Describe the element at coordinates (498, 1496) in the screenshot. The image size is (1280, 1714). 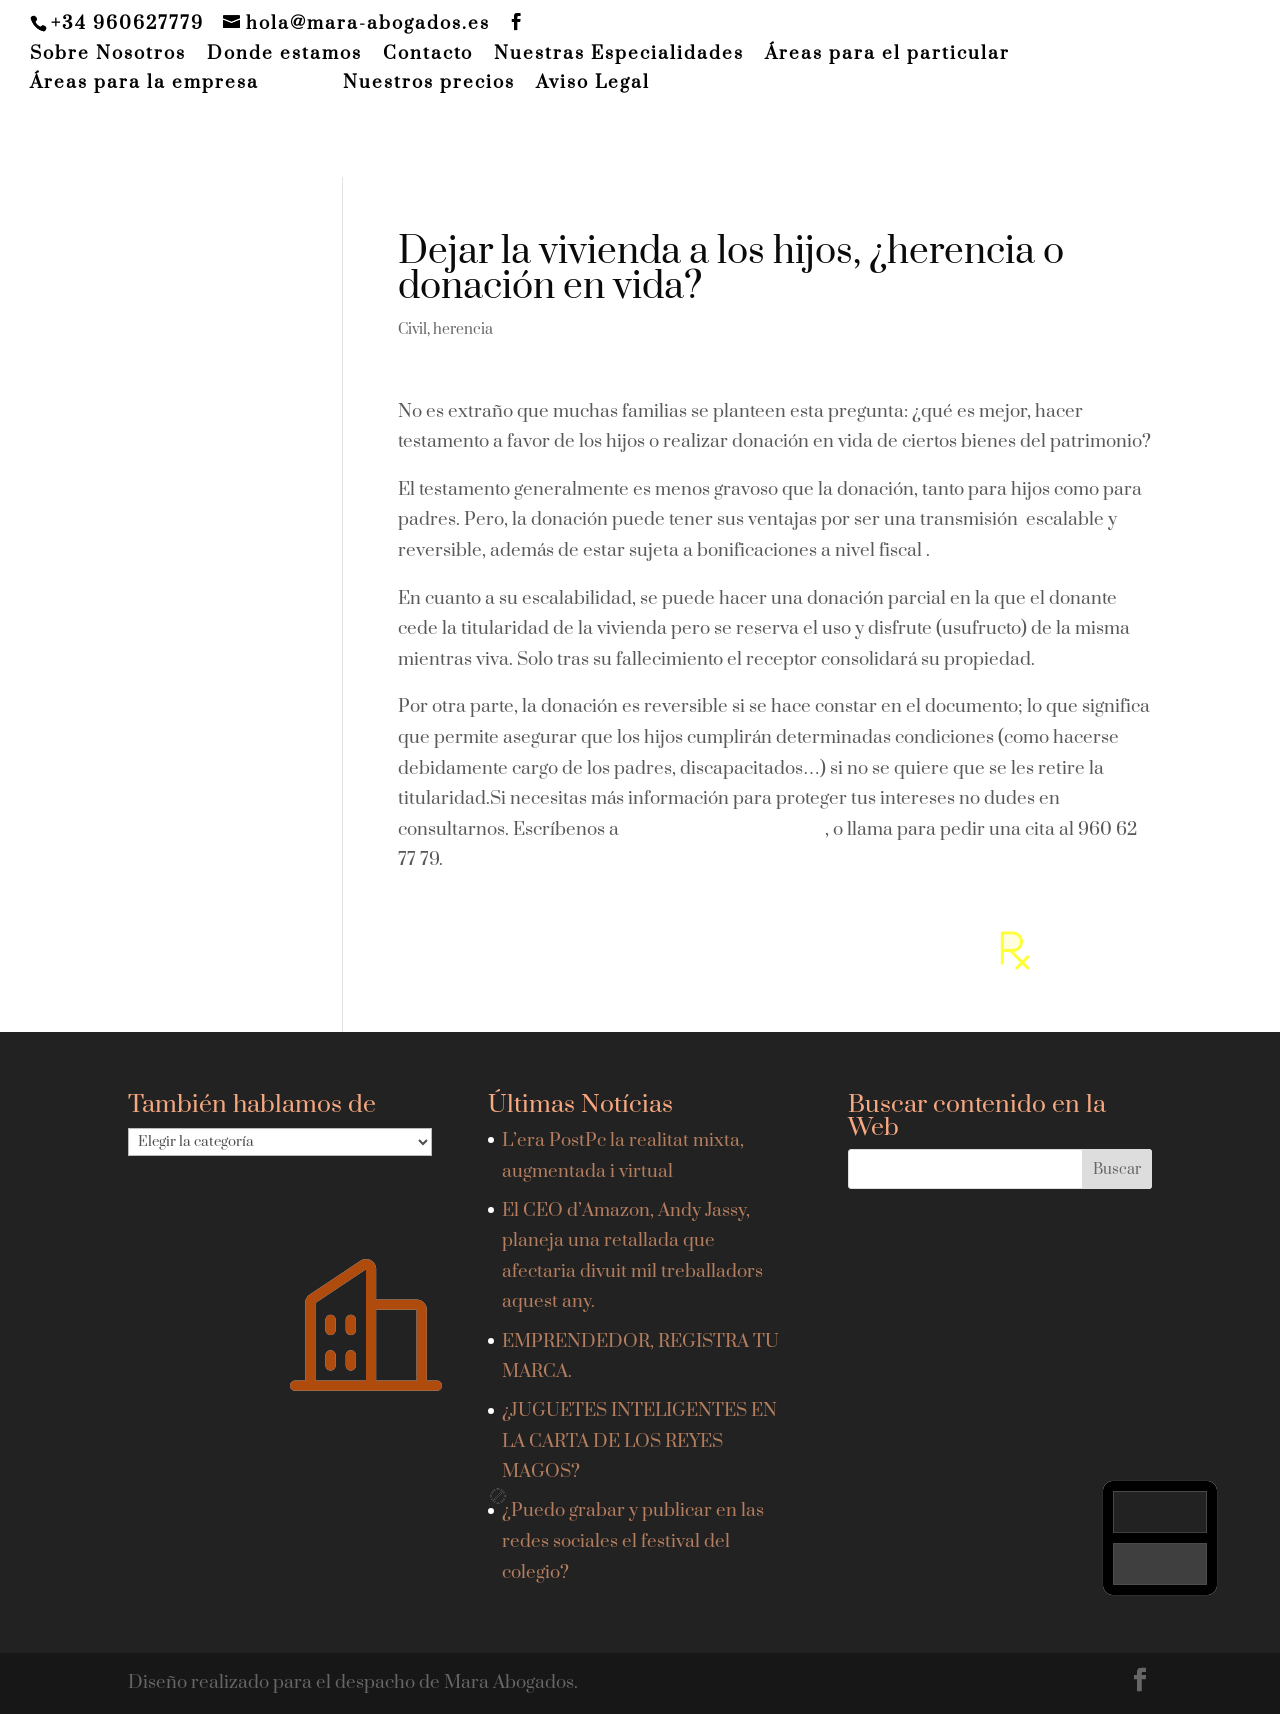
I see `skip this item or step` at that location.